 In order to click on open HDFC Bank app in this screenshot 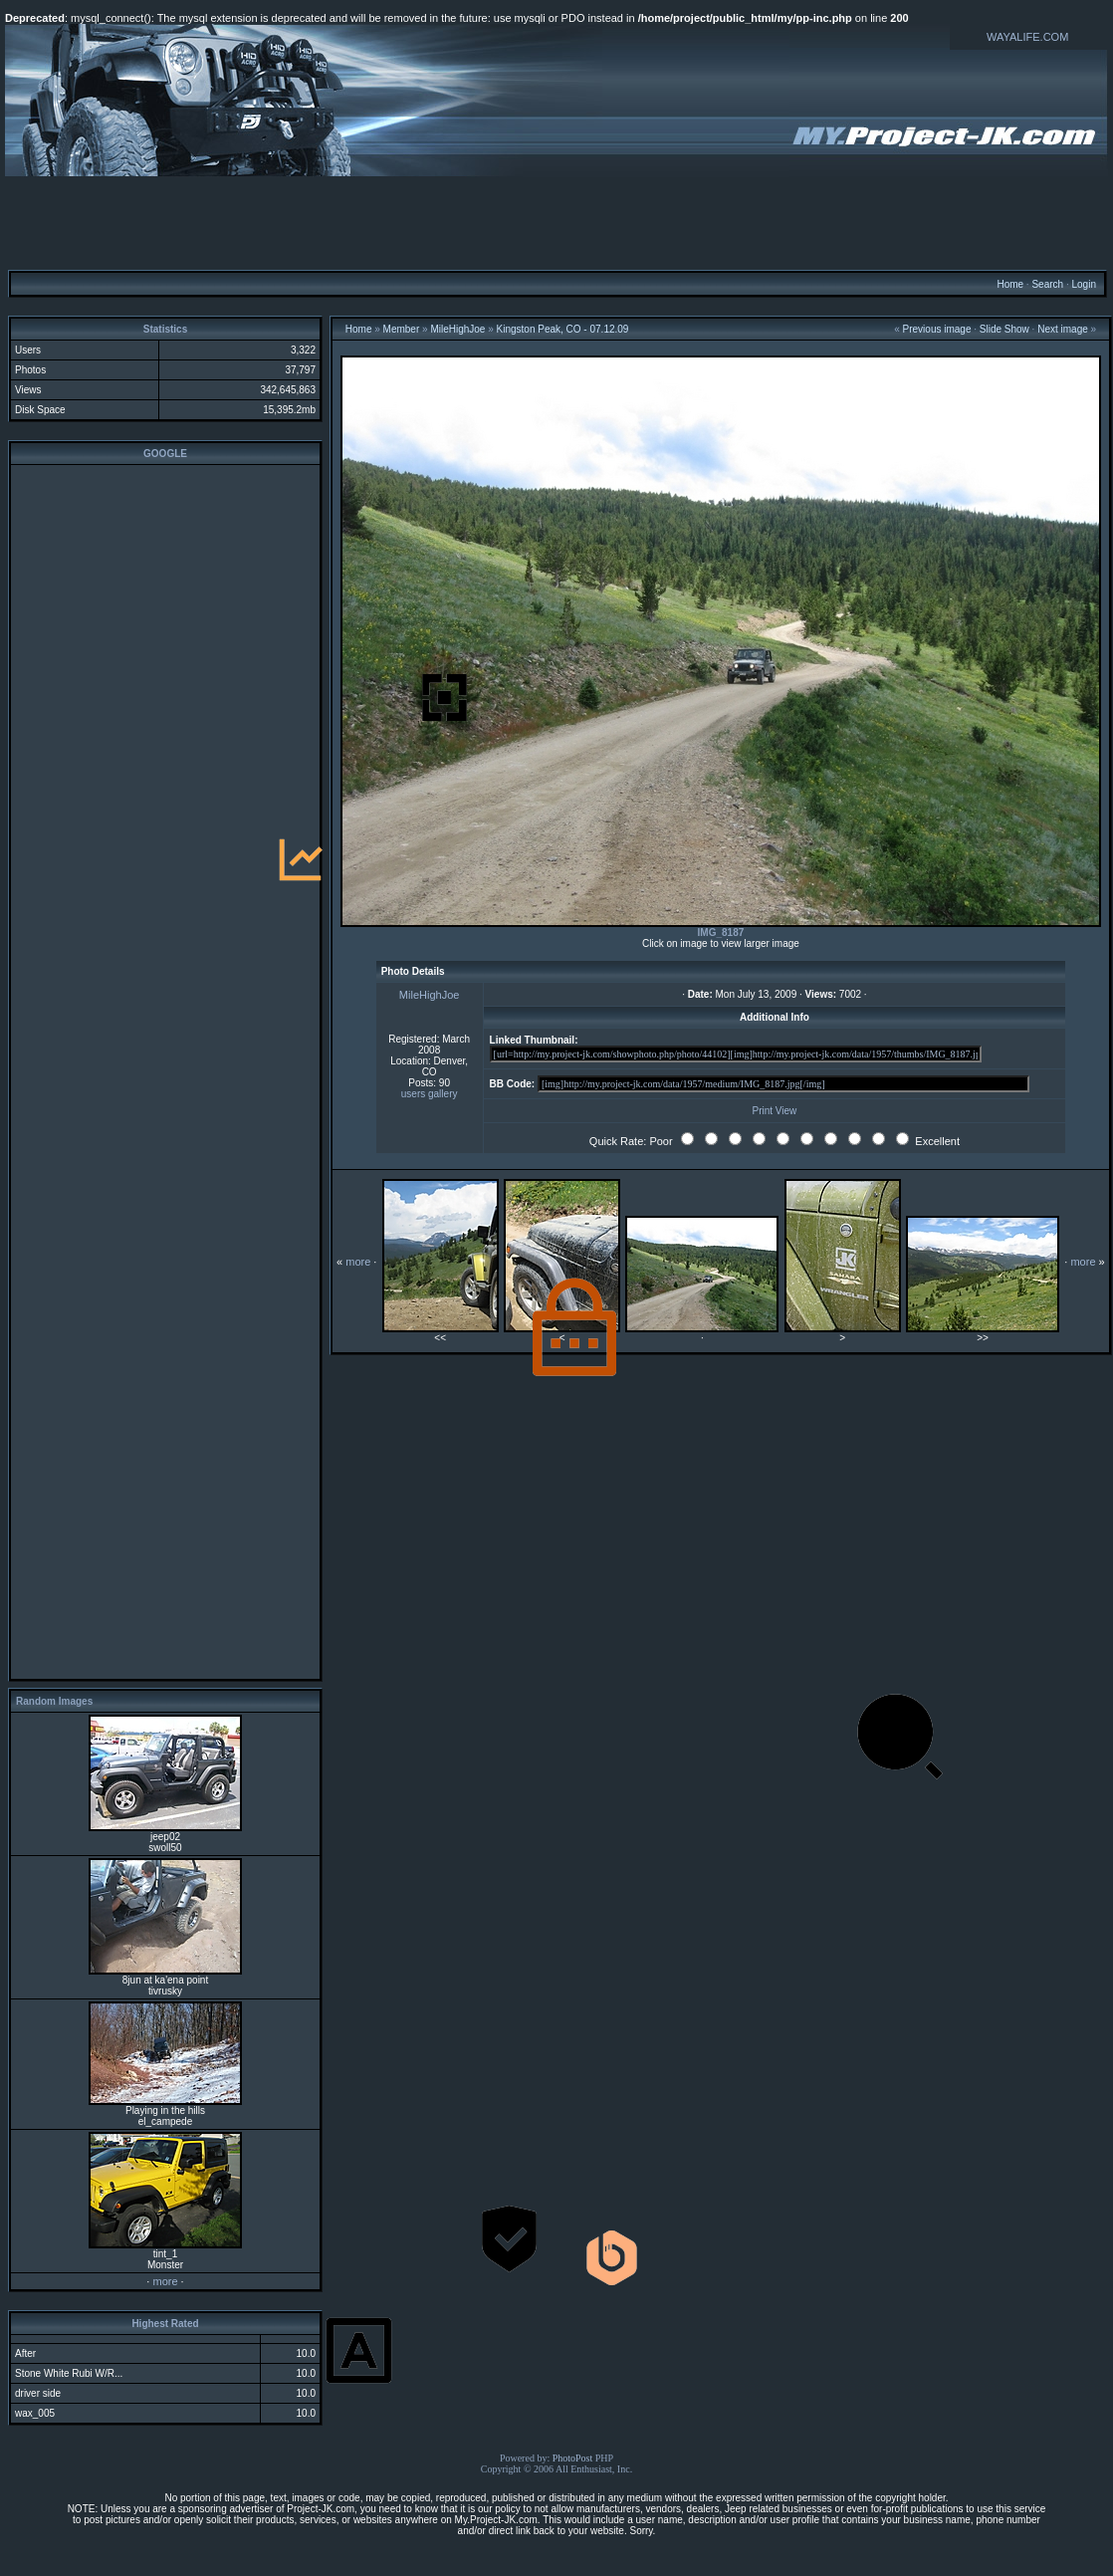, I will do `click(444, 697)`.